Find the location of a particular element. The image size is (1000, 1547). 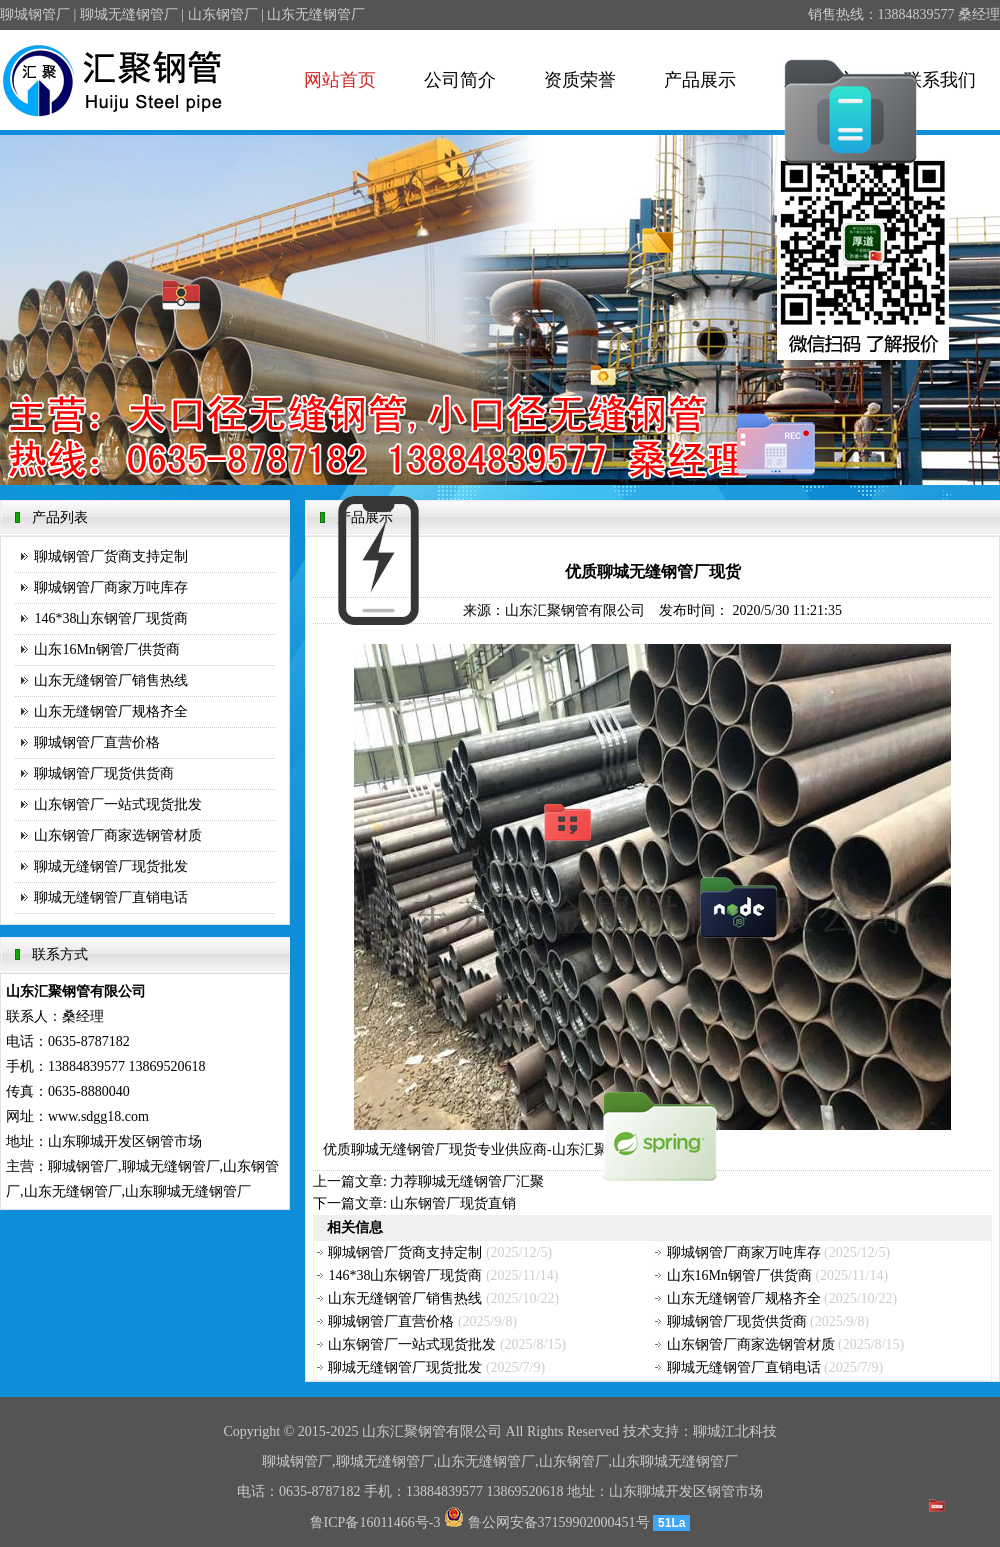

open files folder is located at coordinates (657, 241).